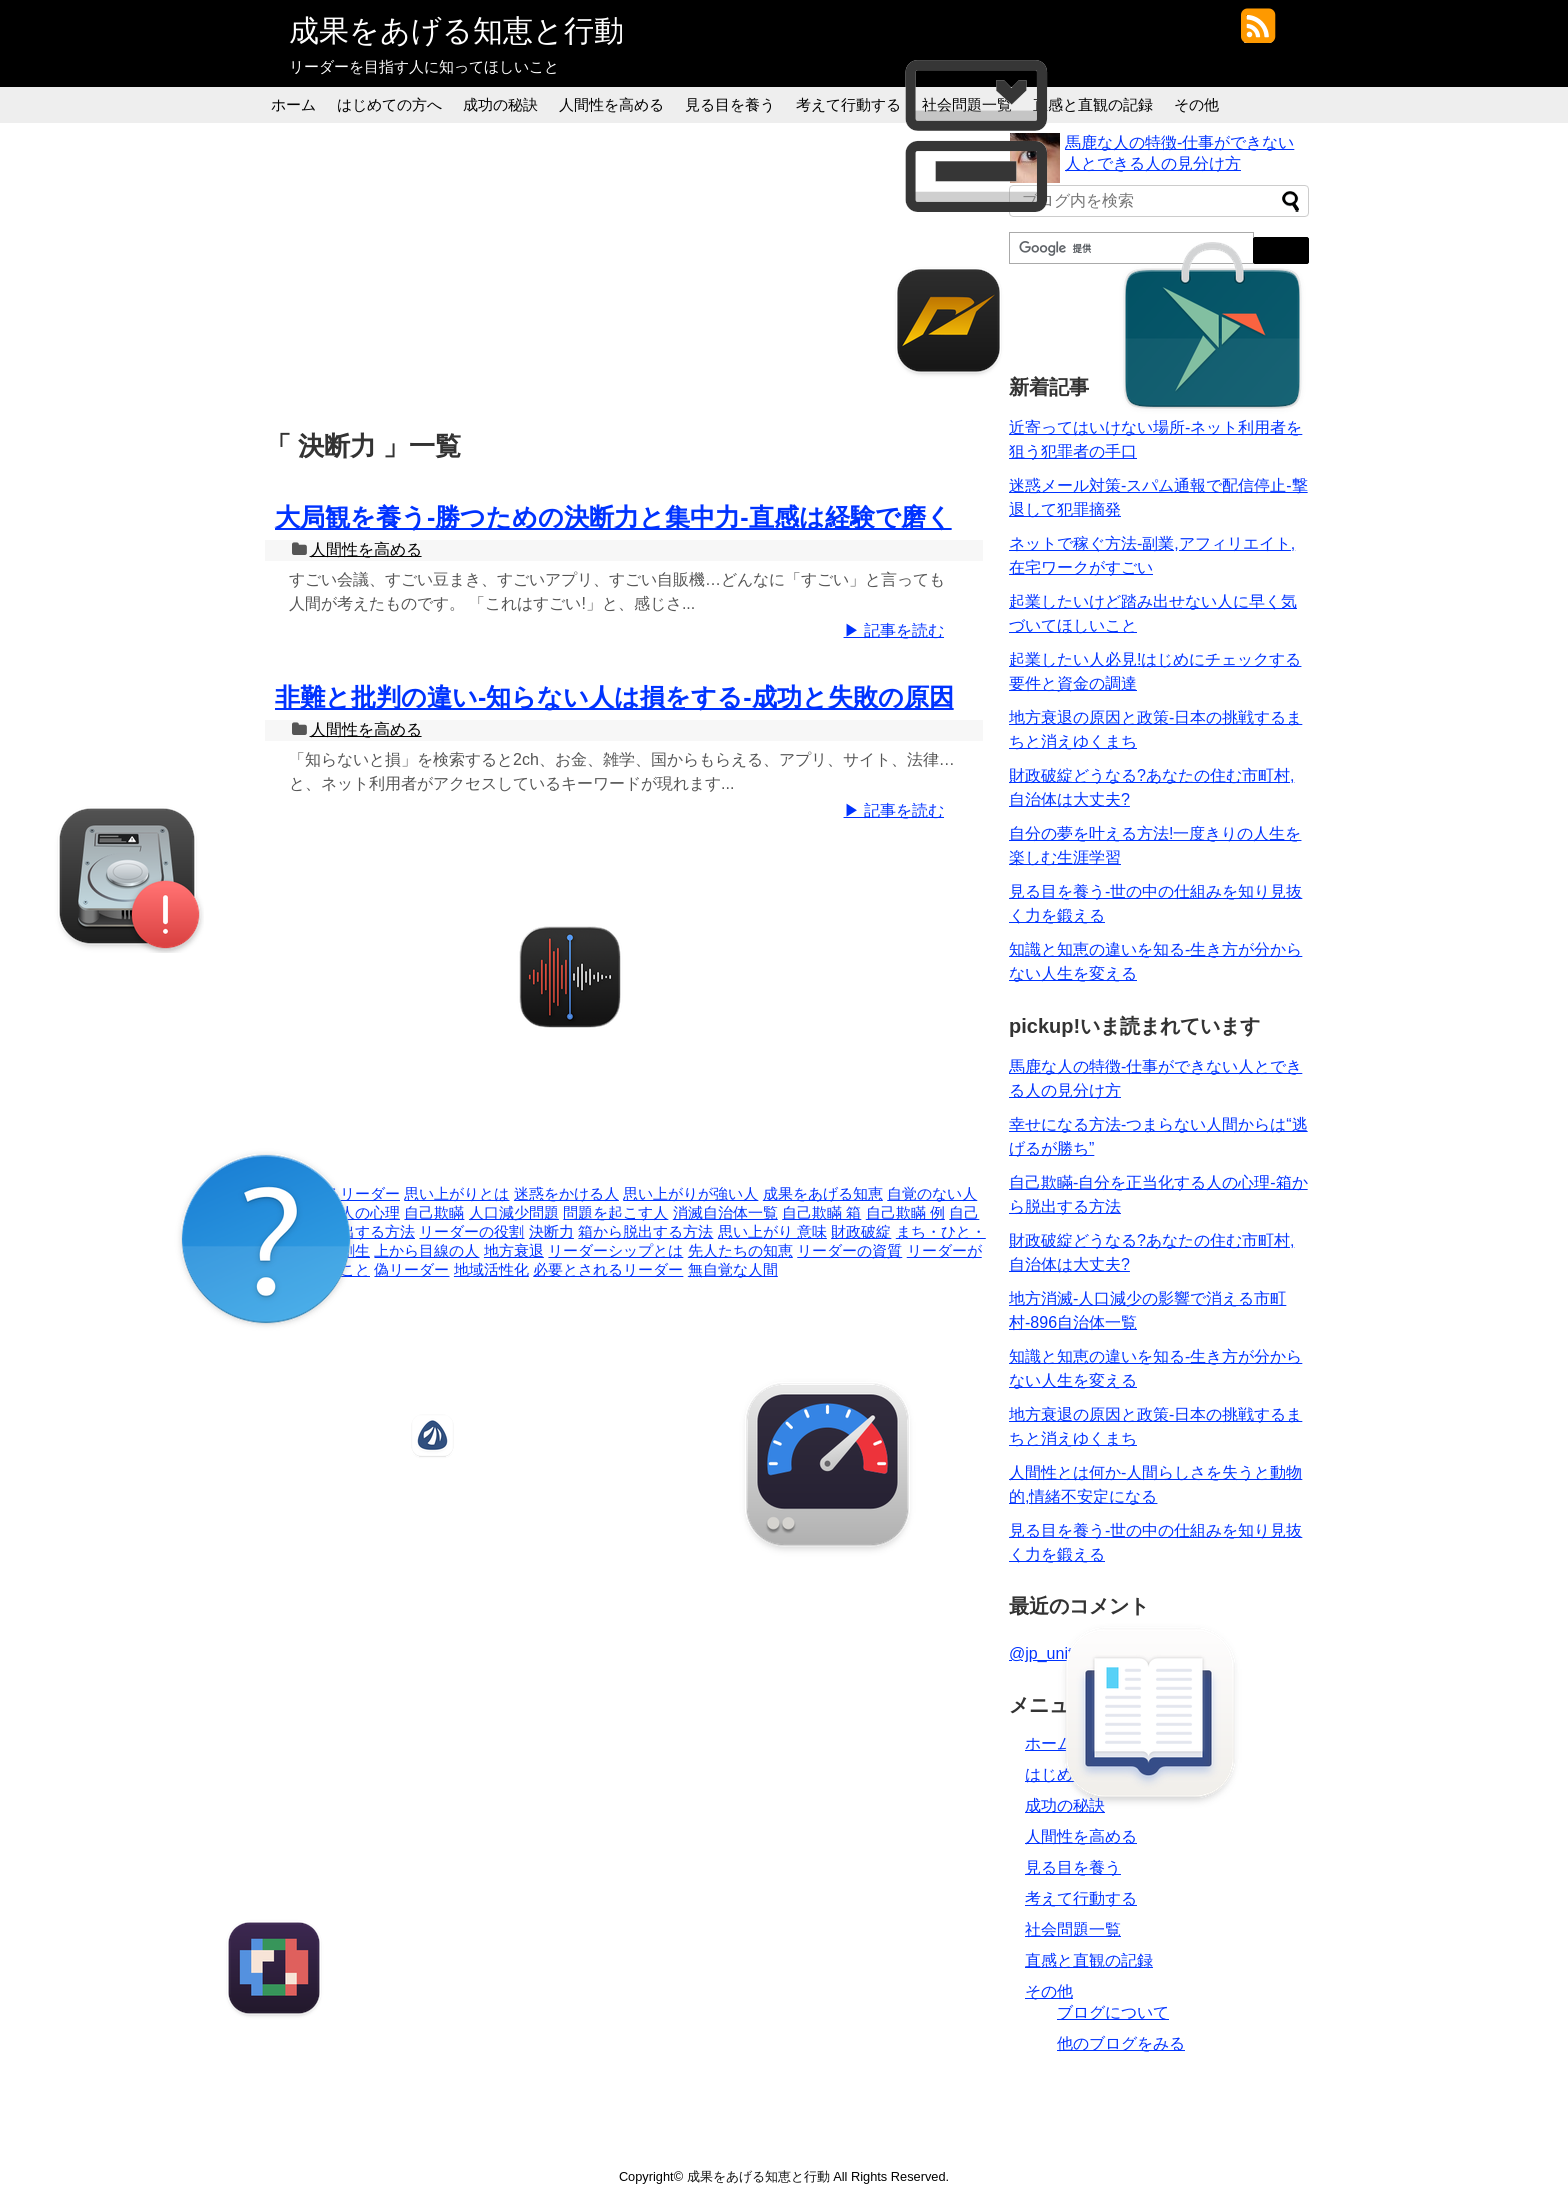  Describe the element at coordinates (827, 1464) in the screenshot. I see `open system resource monitor` at that location.